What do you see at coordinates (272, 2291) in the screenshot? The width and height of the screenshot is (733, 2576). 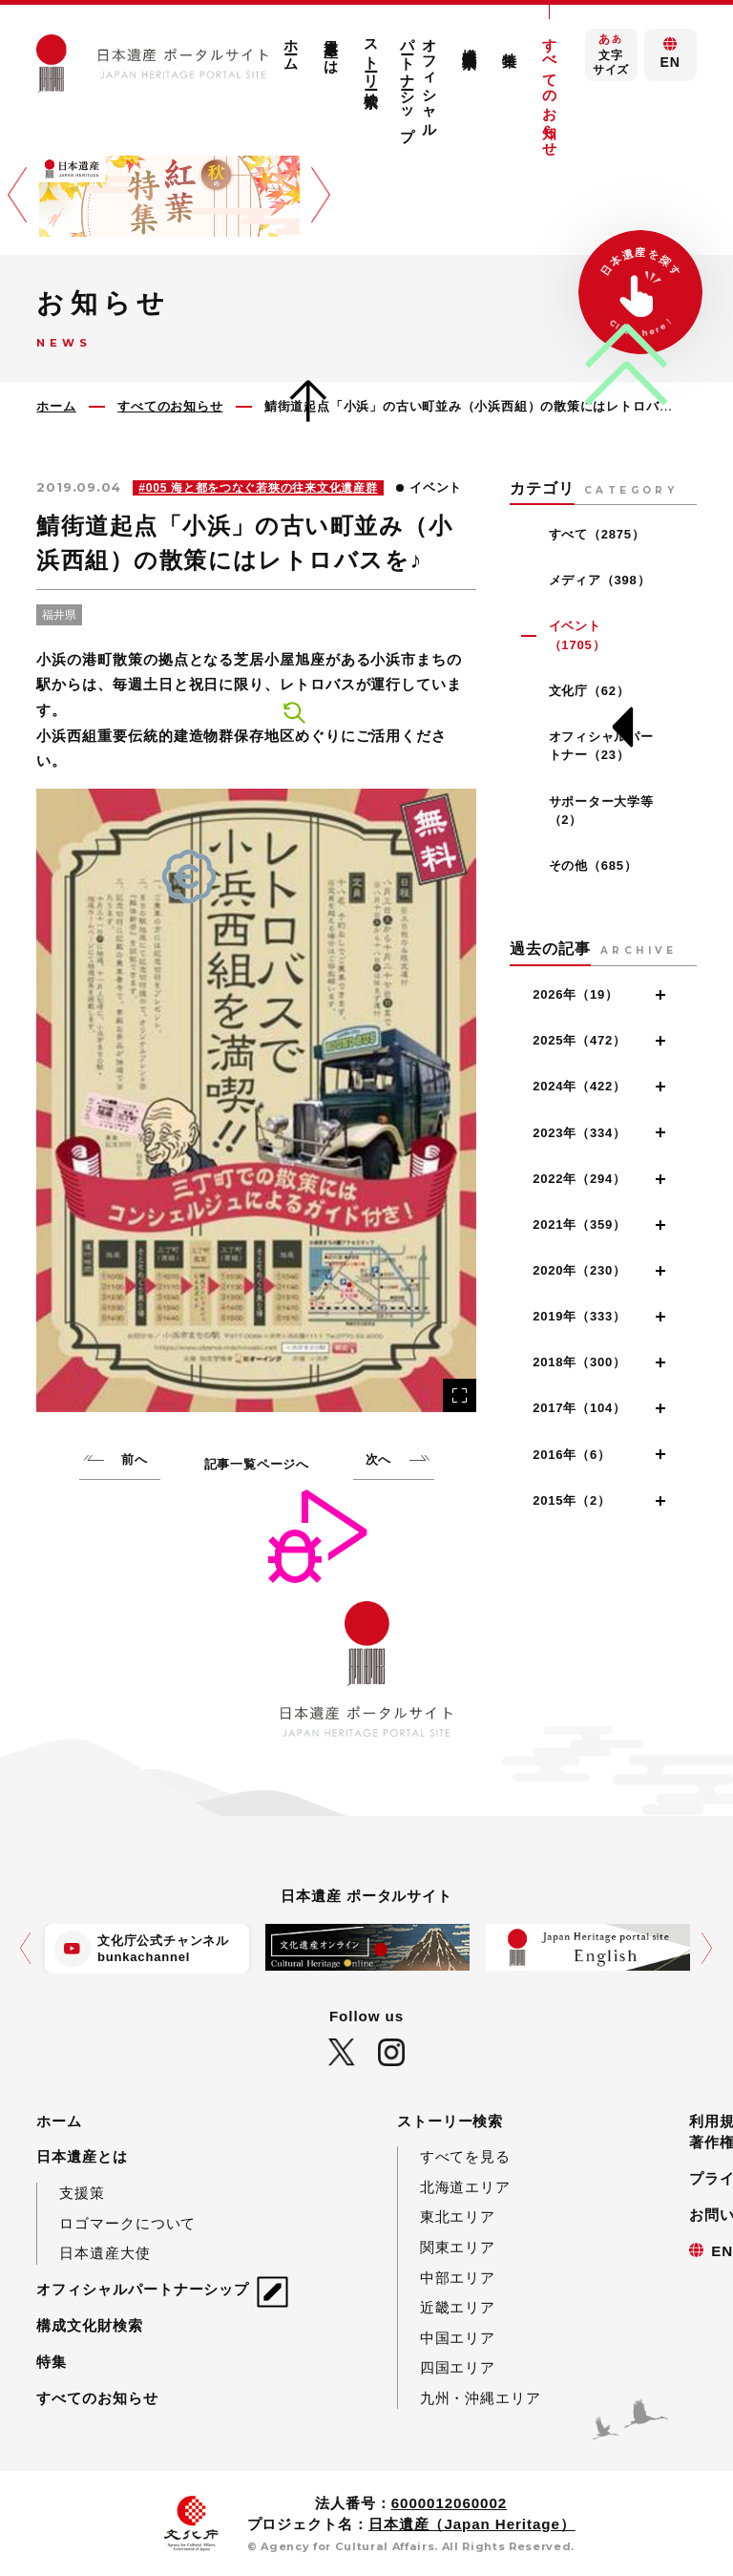 I see `indicates a file ignored in diff comparison` at bounding box center [272, 2291].